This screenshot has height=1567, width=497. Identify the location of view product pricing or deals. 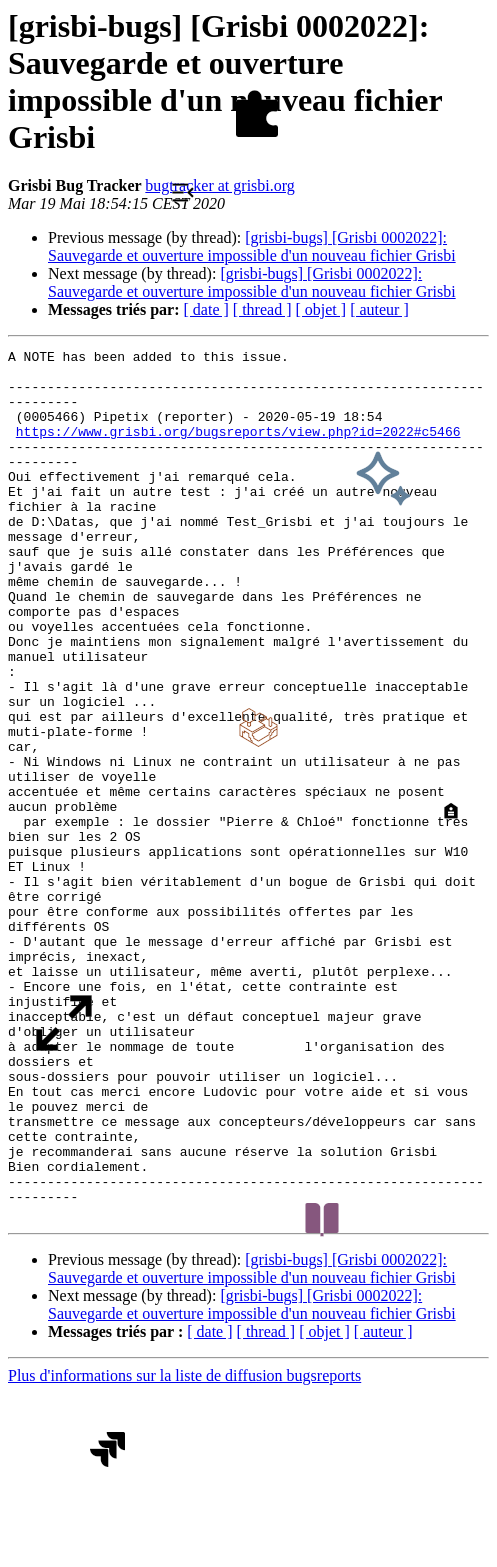
(451, 811).